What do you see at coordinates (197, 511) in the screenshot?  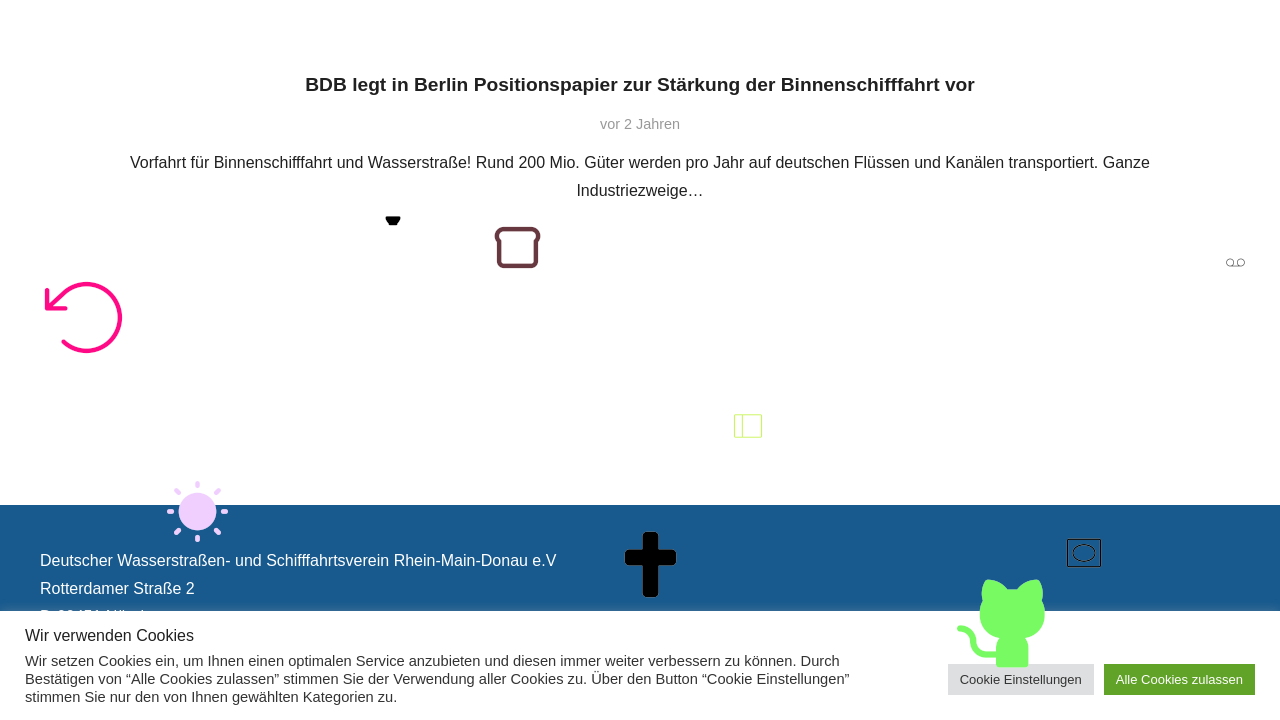 I see `switch to light mode` at bounding box center [197, 511].